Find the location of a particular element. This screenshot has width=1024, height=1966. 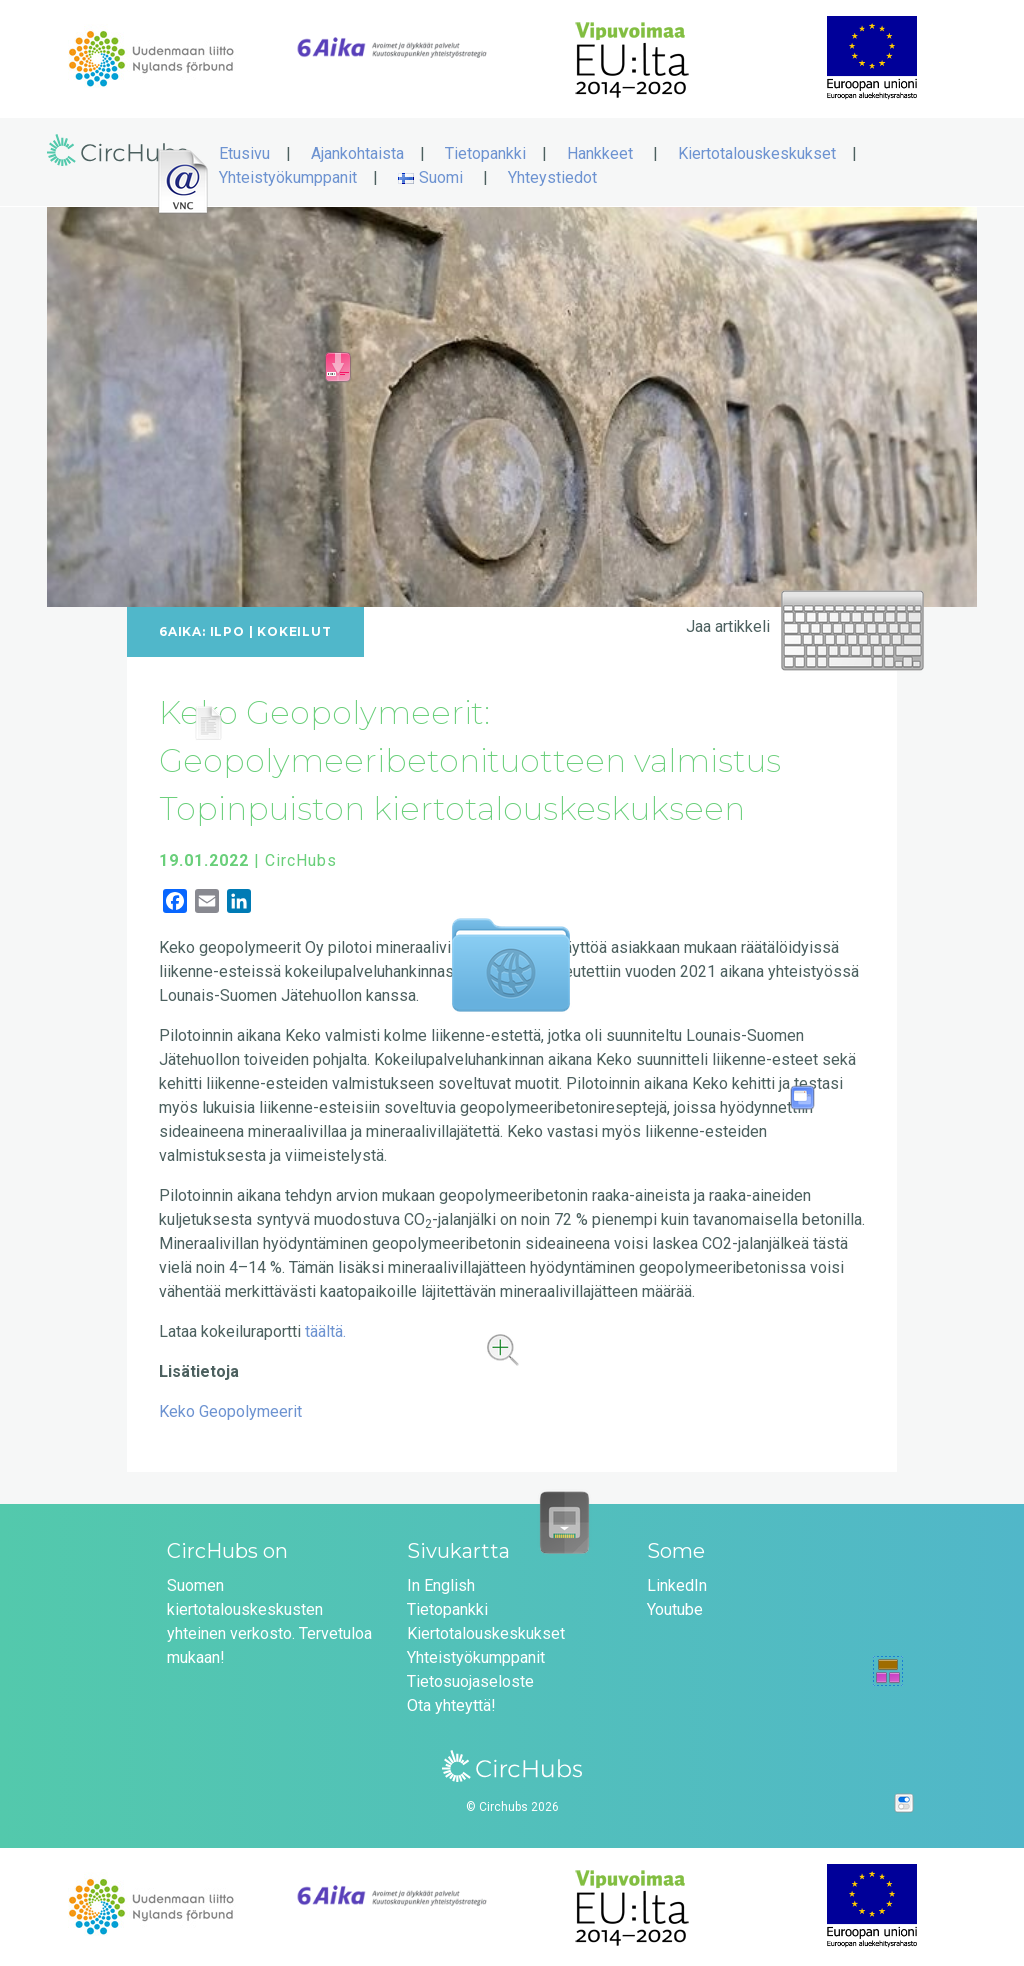

a text document file preview is located at coordinates (208, 723).